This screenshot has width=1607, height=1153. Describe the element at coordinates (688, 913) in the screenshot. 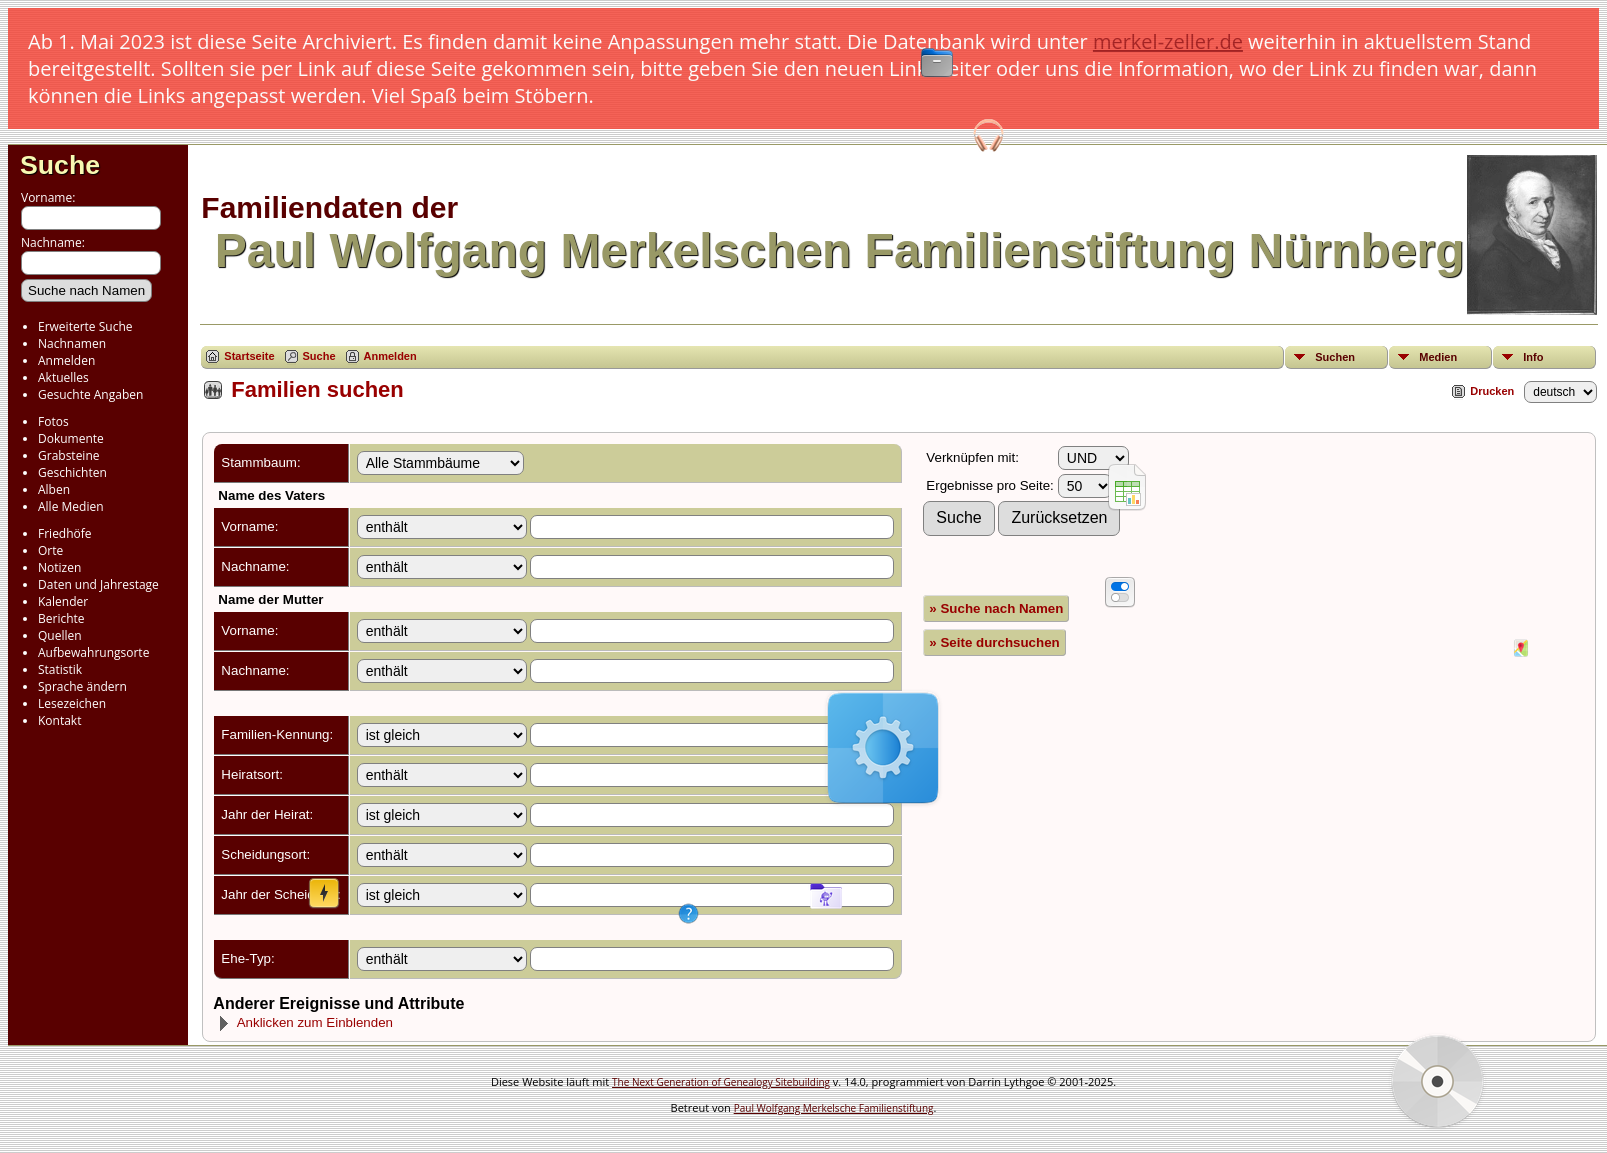

I see `open help or support center` at that location.